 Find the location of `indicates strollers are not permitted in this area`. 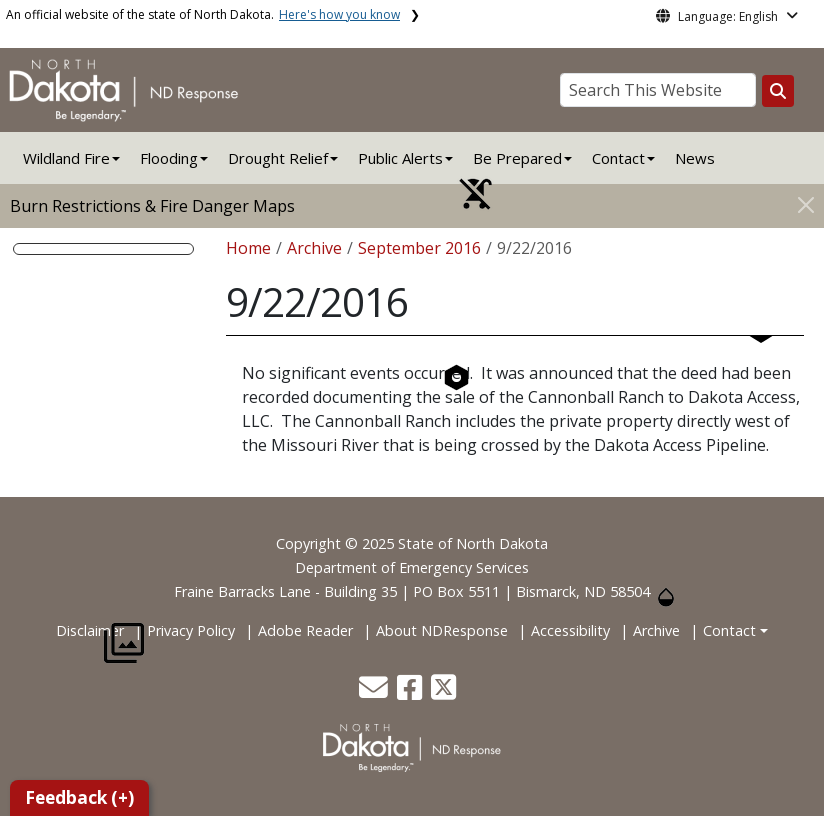

indicates strollers are not permitted in this area is located at coordinates (476, 193).